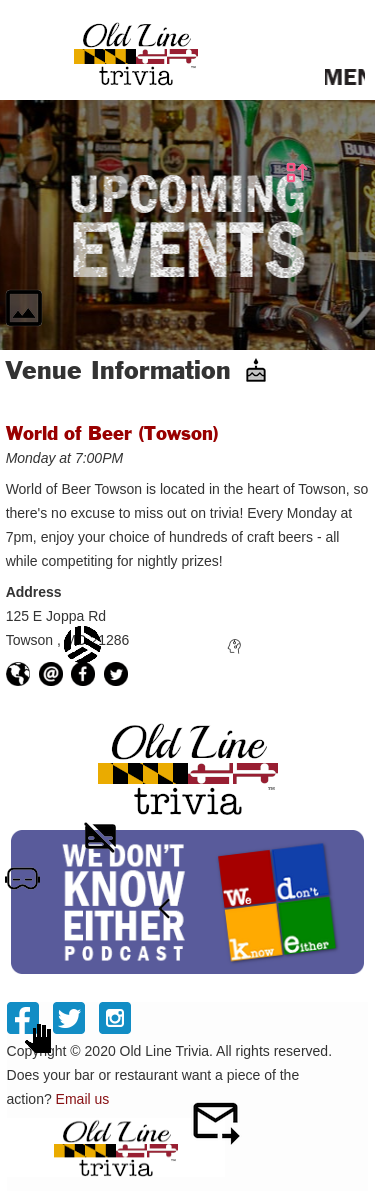  What do you see at coordinates (296, 172) in the screenshot?
I see `sort items in ascending order` at bounding box center [296, 172].